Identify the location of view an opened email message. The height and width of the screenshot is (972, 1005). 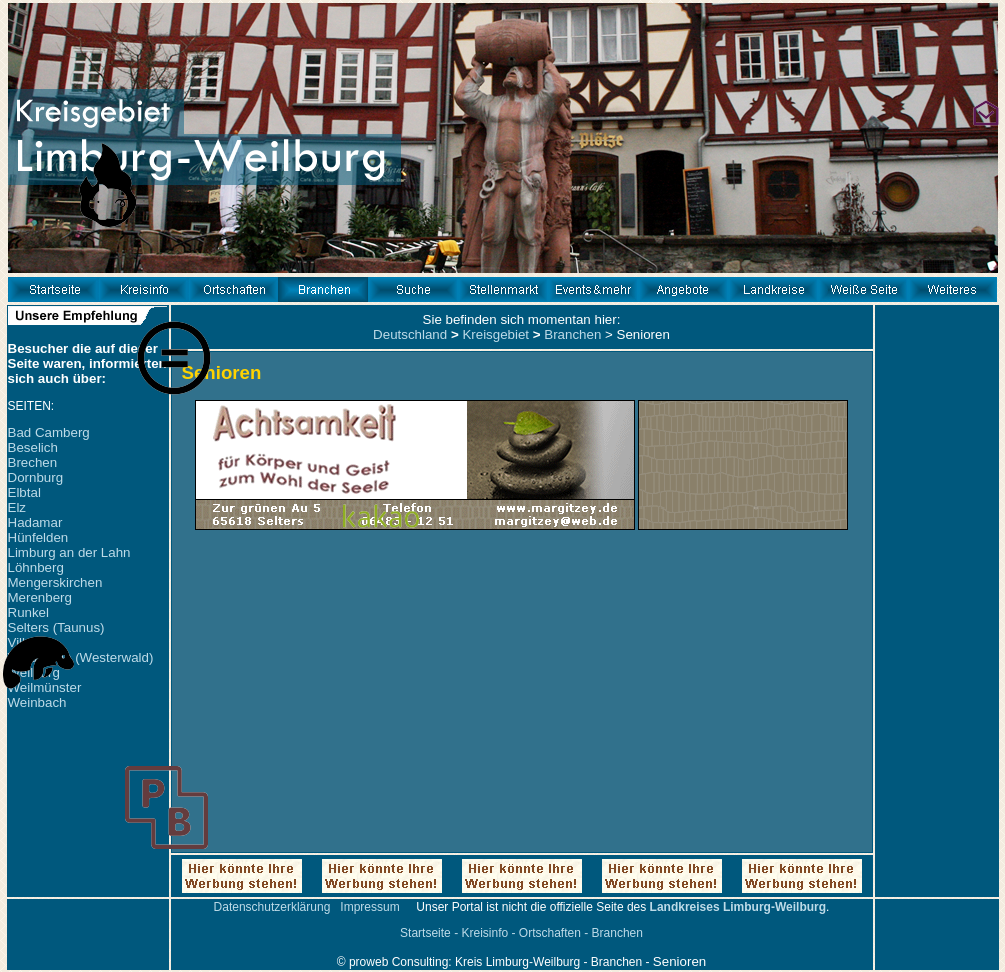
(986, 114).